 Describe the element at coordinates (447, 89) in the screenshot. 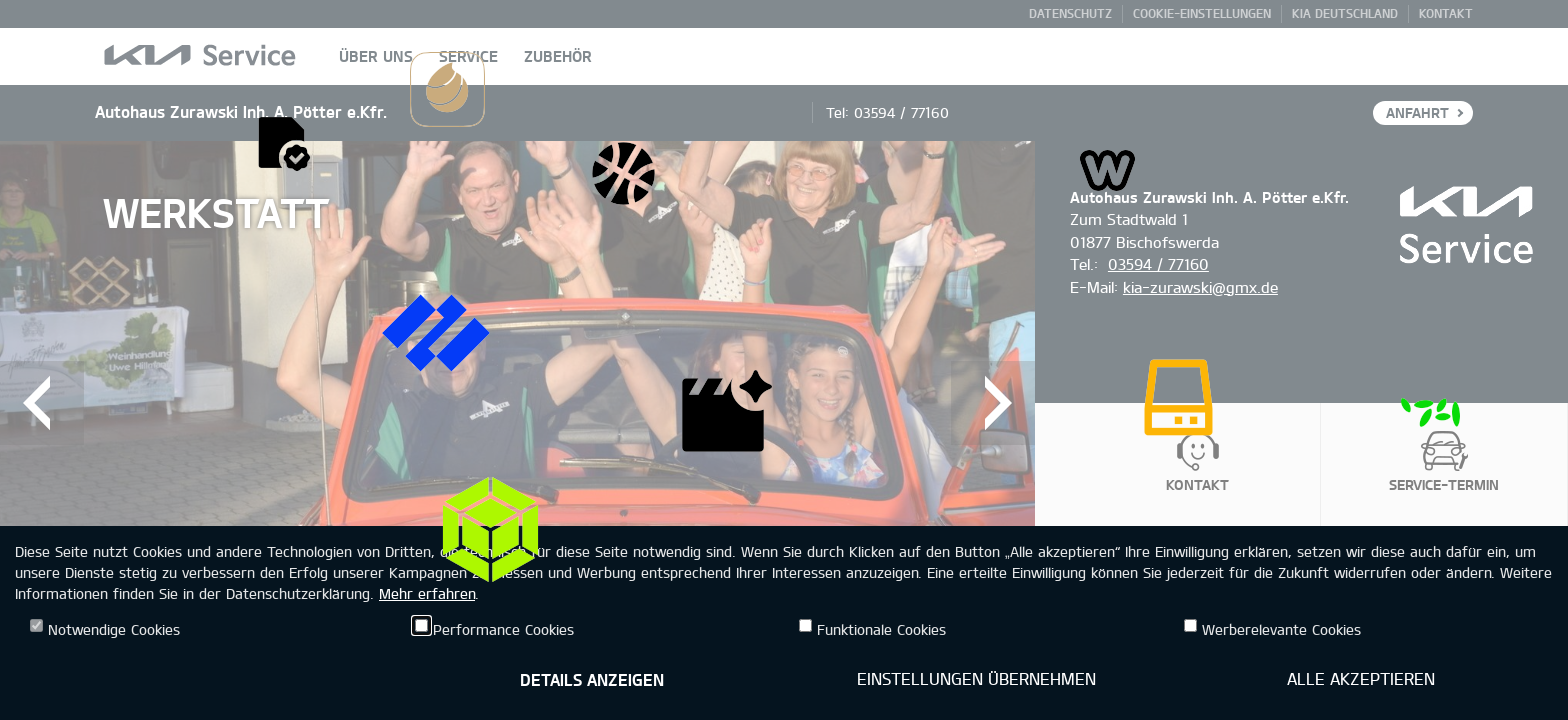

I see `open MediBang Paint app` at that location.